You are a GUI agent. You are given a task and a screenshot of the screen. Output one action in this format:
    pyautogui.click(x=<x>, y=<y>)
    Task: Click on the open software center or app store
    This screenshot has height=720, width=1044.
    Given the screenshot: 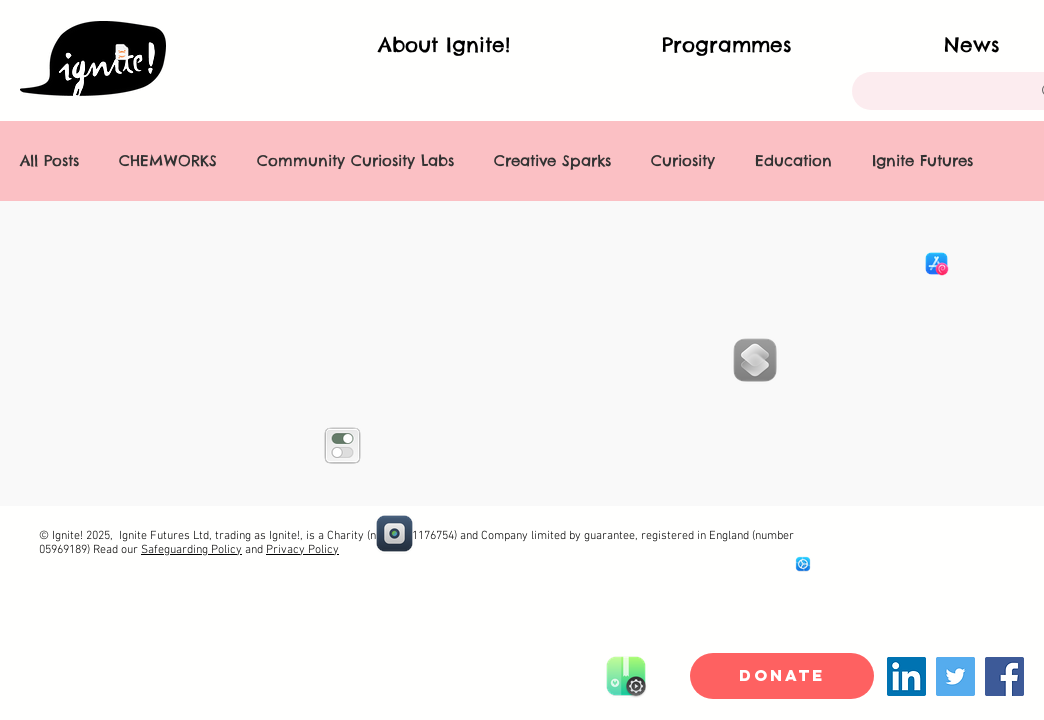 What is the action you would take?
    pyautogui.click(x=803, y=564)
    